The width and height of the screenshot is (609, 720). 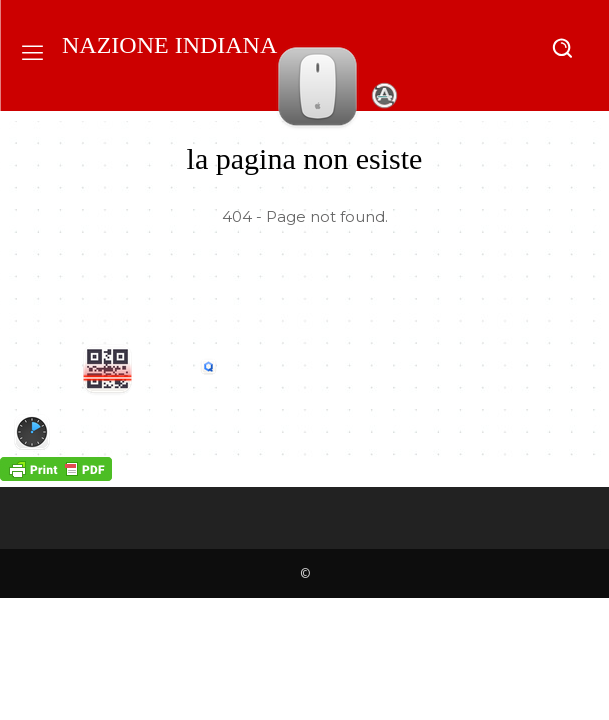 I want to click on open qubes os application, so click(x=208, y=366).